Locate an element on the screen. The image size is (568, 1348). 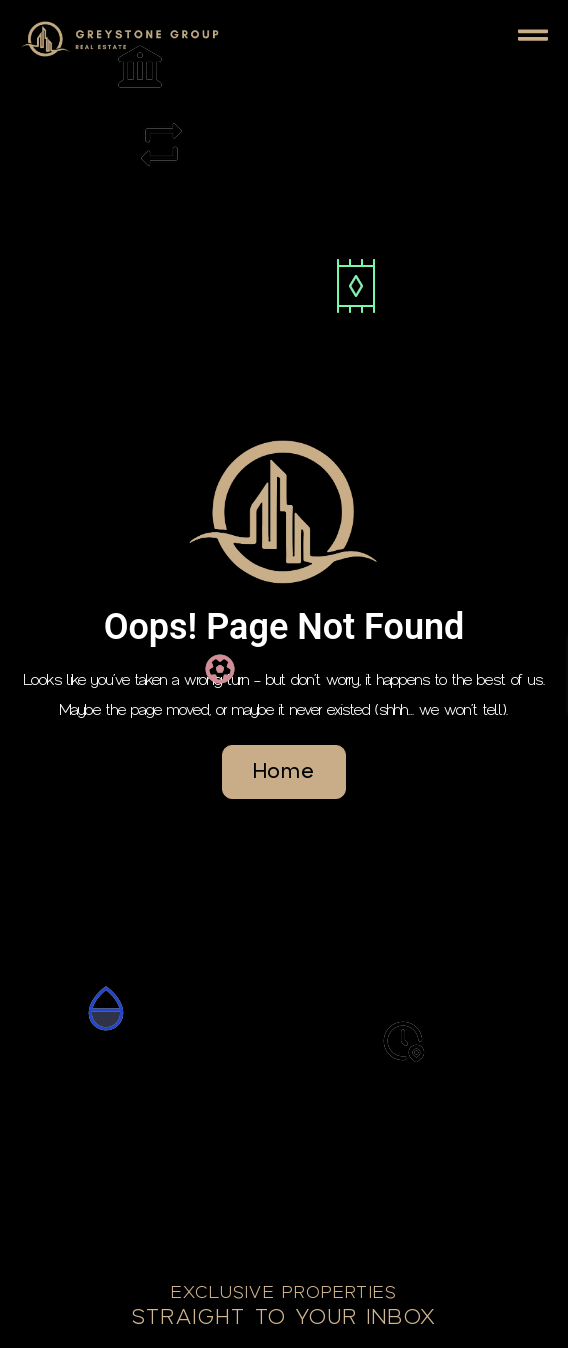
adjust humidity or moisture level is located at coordinates (106, 1010).